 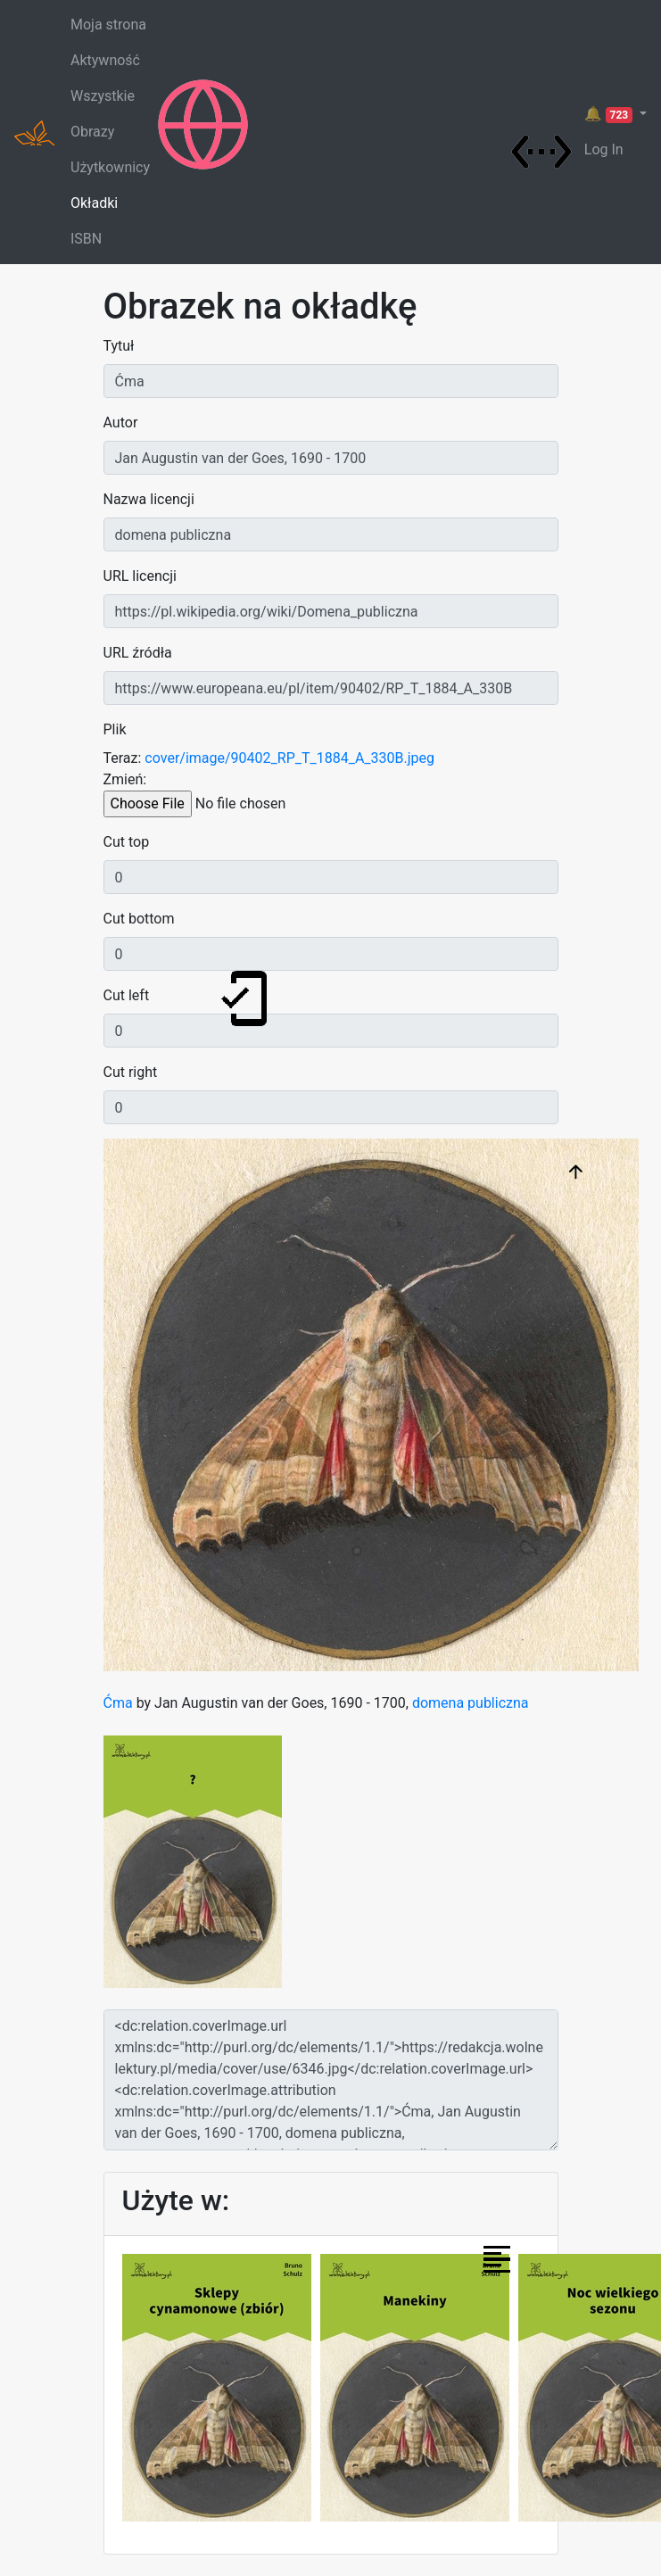 What do you see at coordinates (497, 2259) in the screenshot?
I see `align text to the left` at bounding box center [497, 2259].